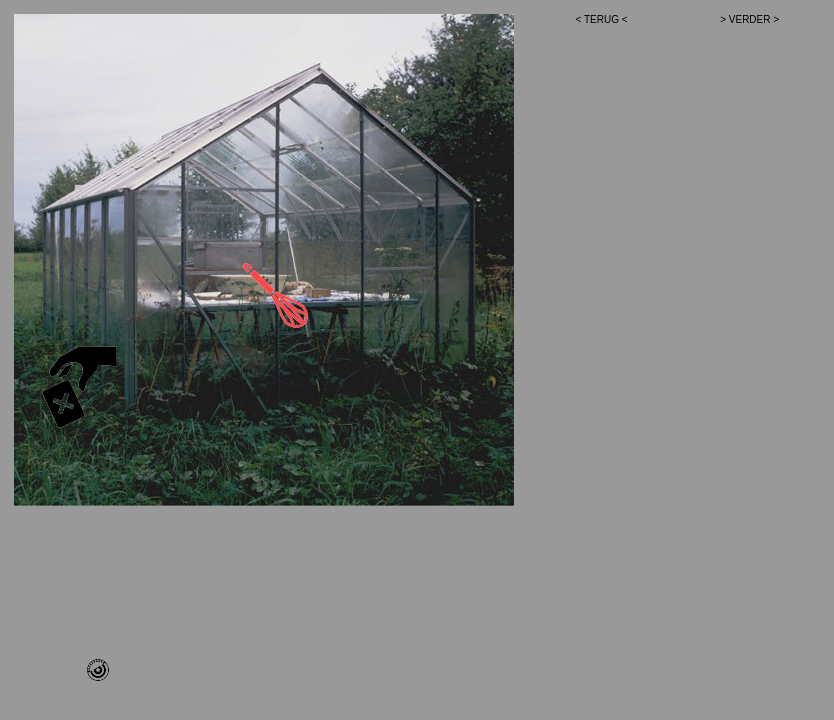 Image resolution: width=834 pixels, height=720 pixels. Describe the element at coordinates (98, 670) in the screenshot. I see `abstract game ability or skill icon` at that location.